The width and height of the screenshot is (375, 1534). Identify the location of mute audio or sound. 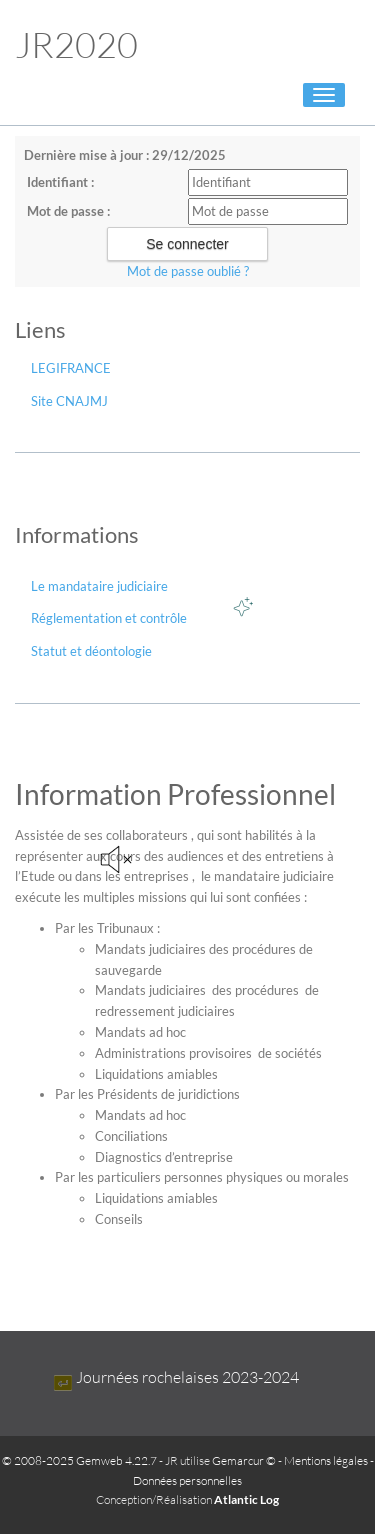
(115, 859).